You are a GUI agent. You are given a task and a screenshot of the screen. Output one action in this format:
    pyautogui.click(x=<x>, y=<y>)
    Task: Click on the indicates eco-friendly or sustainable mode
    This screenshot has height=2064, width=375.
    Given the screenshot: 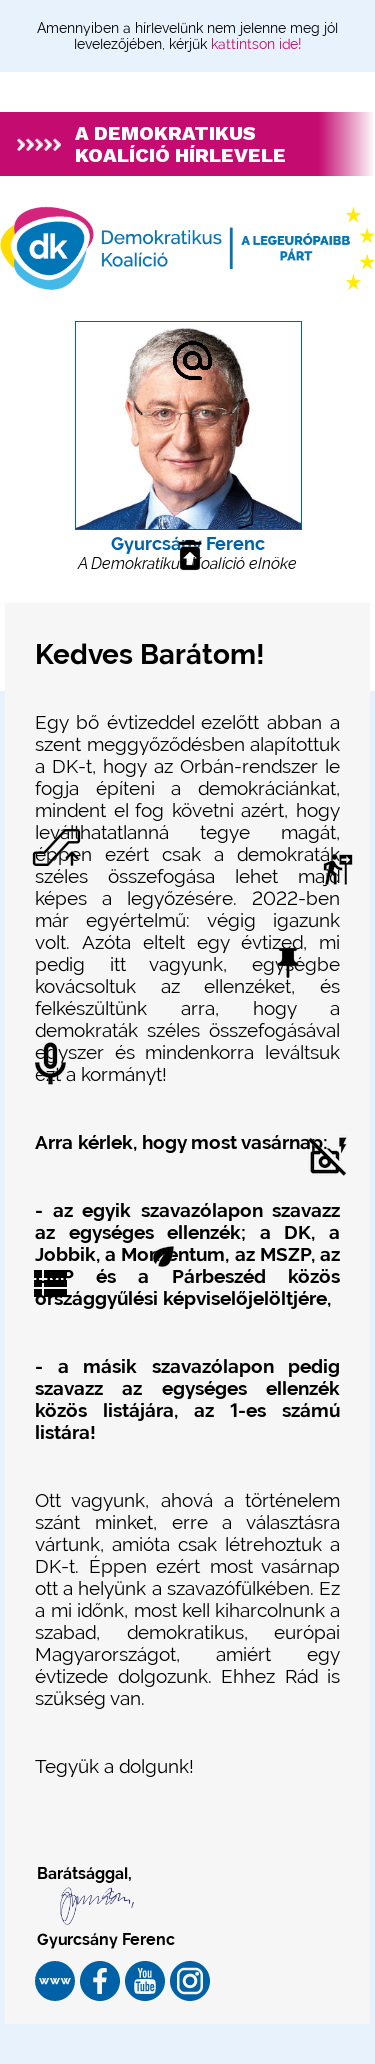 What is the action you would take?
    pyautogui.click(x=163, y=1256)
    